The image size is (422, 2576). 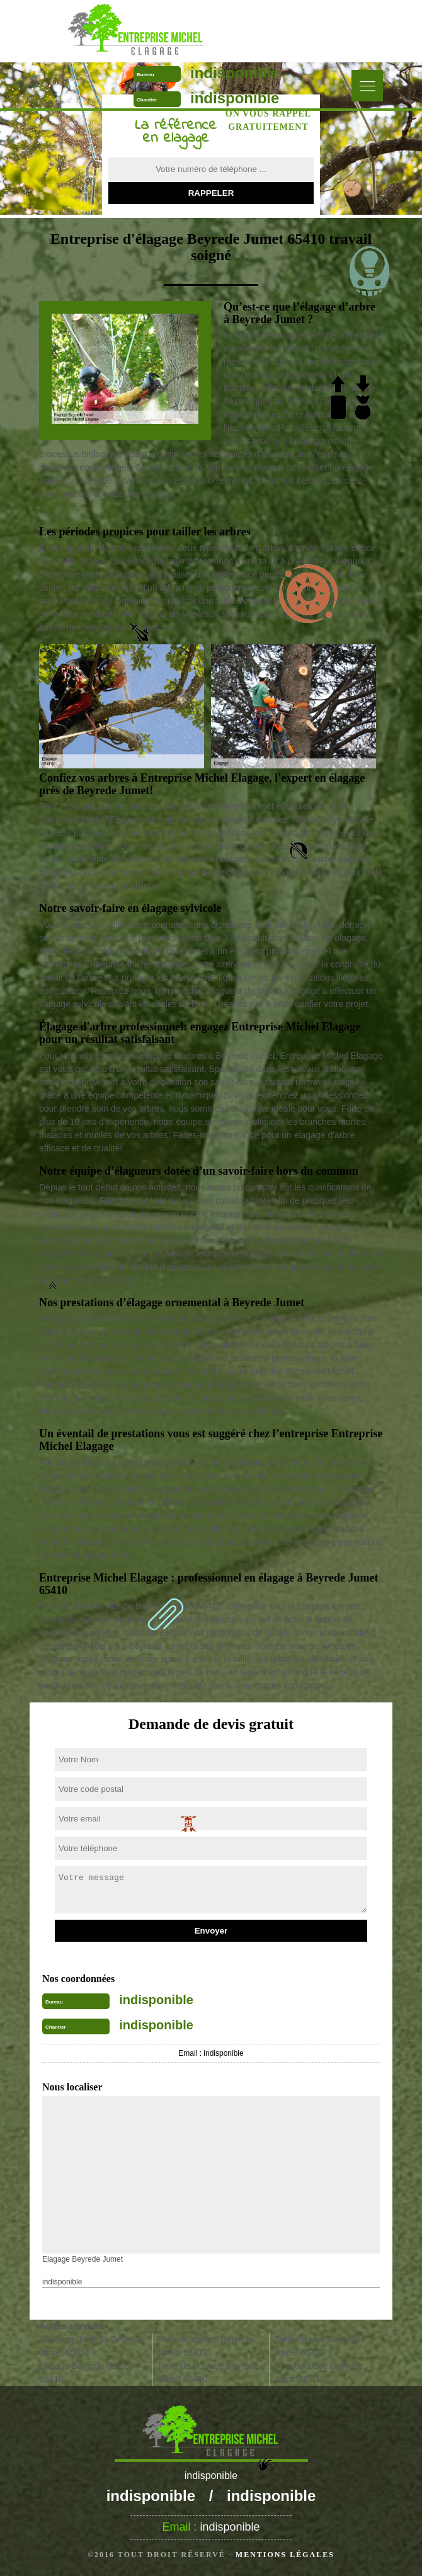 What do you see at coordinates (188, 1824) in the screenshot?
I see `the deku tree character from the legend of zelda series` at bounding box center [188, 1824].